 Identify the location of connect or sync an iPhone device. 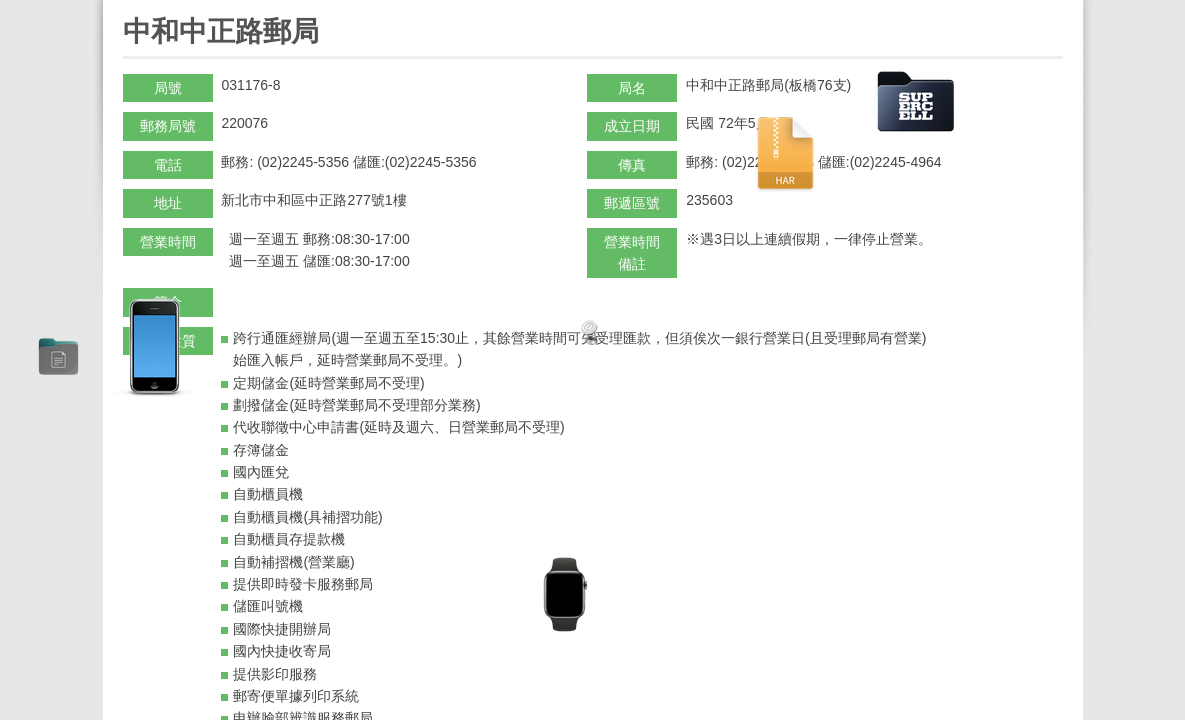
(154, 346).